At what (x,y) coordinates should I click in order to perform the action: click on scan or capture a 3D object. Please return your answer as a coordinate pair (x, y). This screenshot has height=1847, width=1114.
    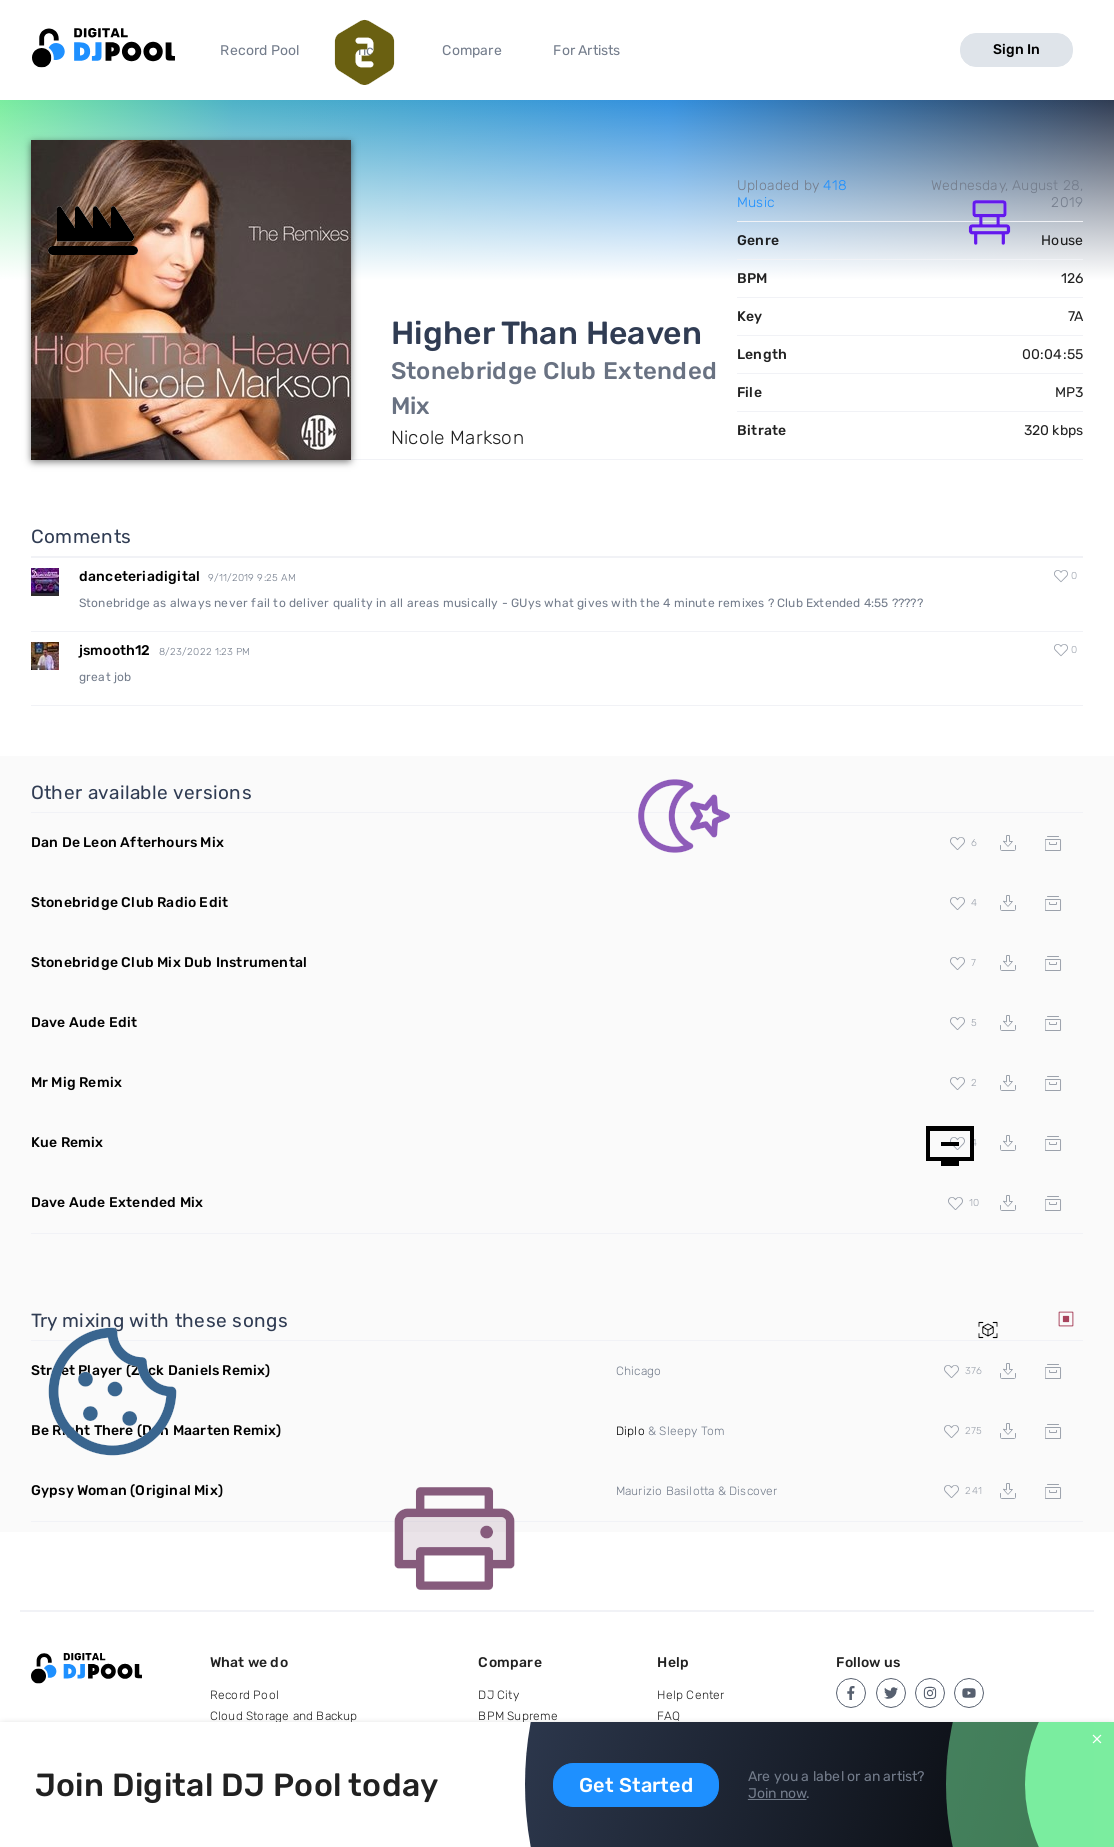
    Looking at the image, I should click on (988, 1330).